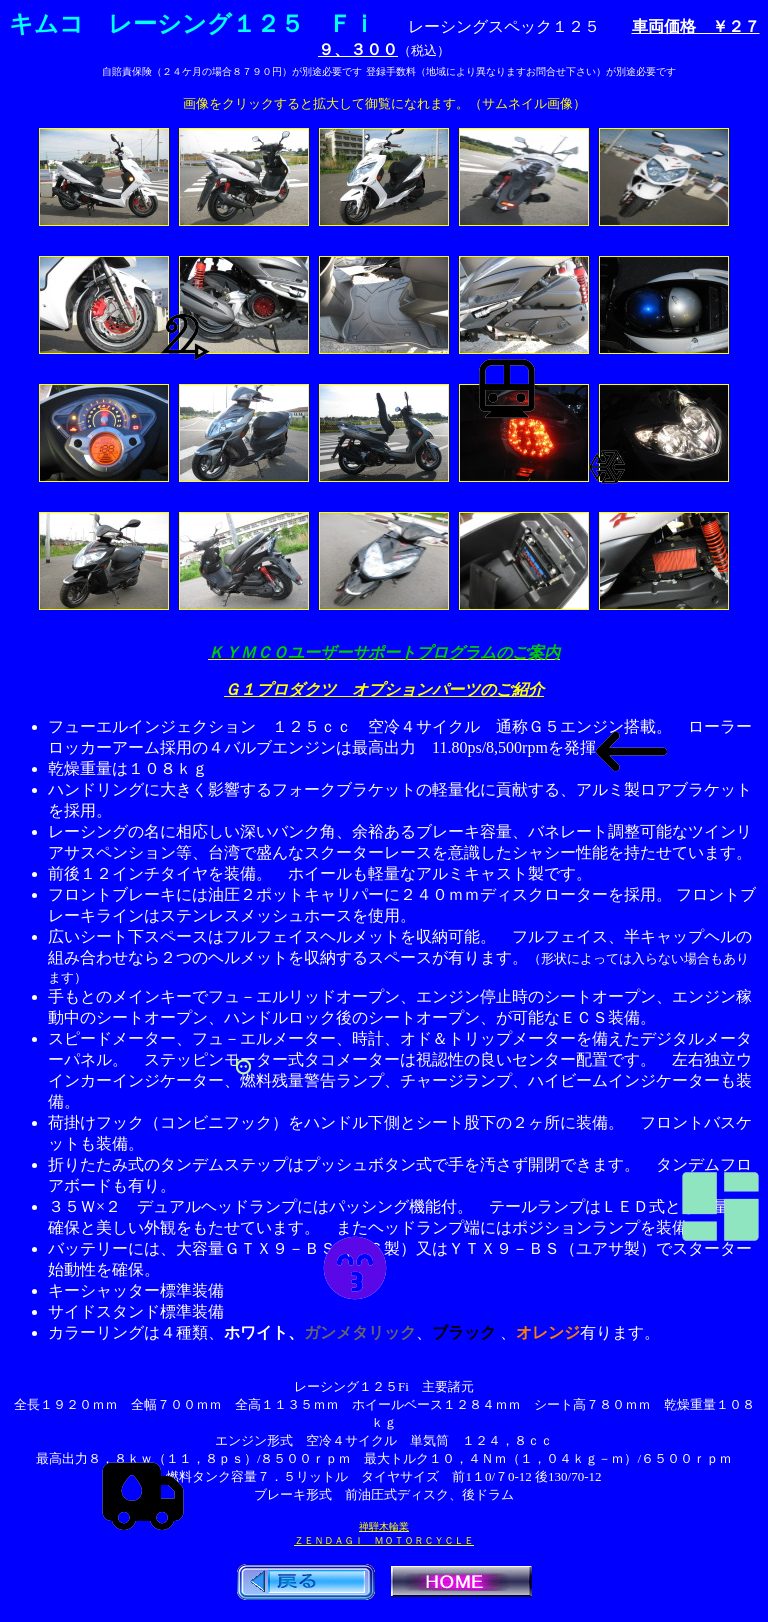 This screenshot has height=1622, width=768. Describe the element at coordinates (607, 467) in the screenshot. I see `open the sidequest app for vr game sideloading` at that location.